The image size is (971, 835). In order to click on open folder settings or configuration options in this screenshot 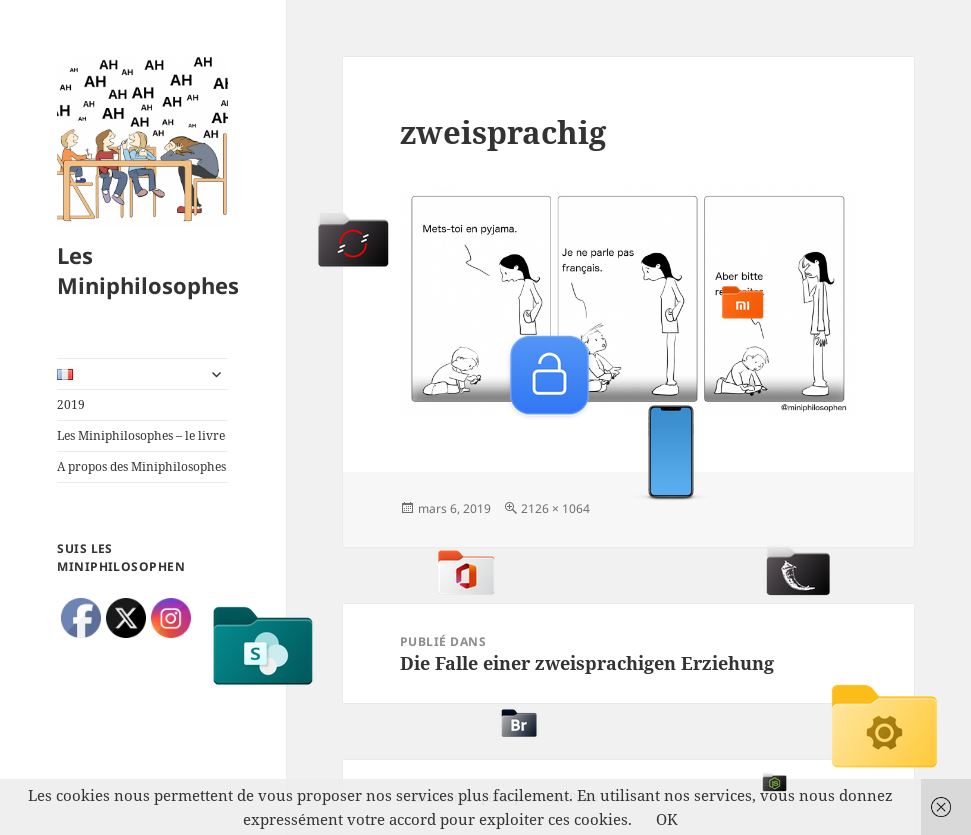, I will do `click(884, 729)`.